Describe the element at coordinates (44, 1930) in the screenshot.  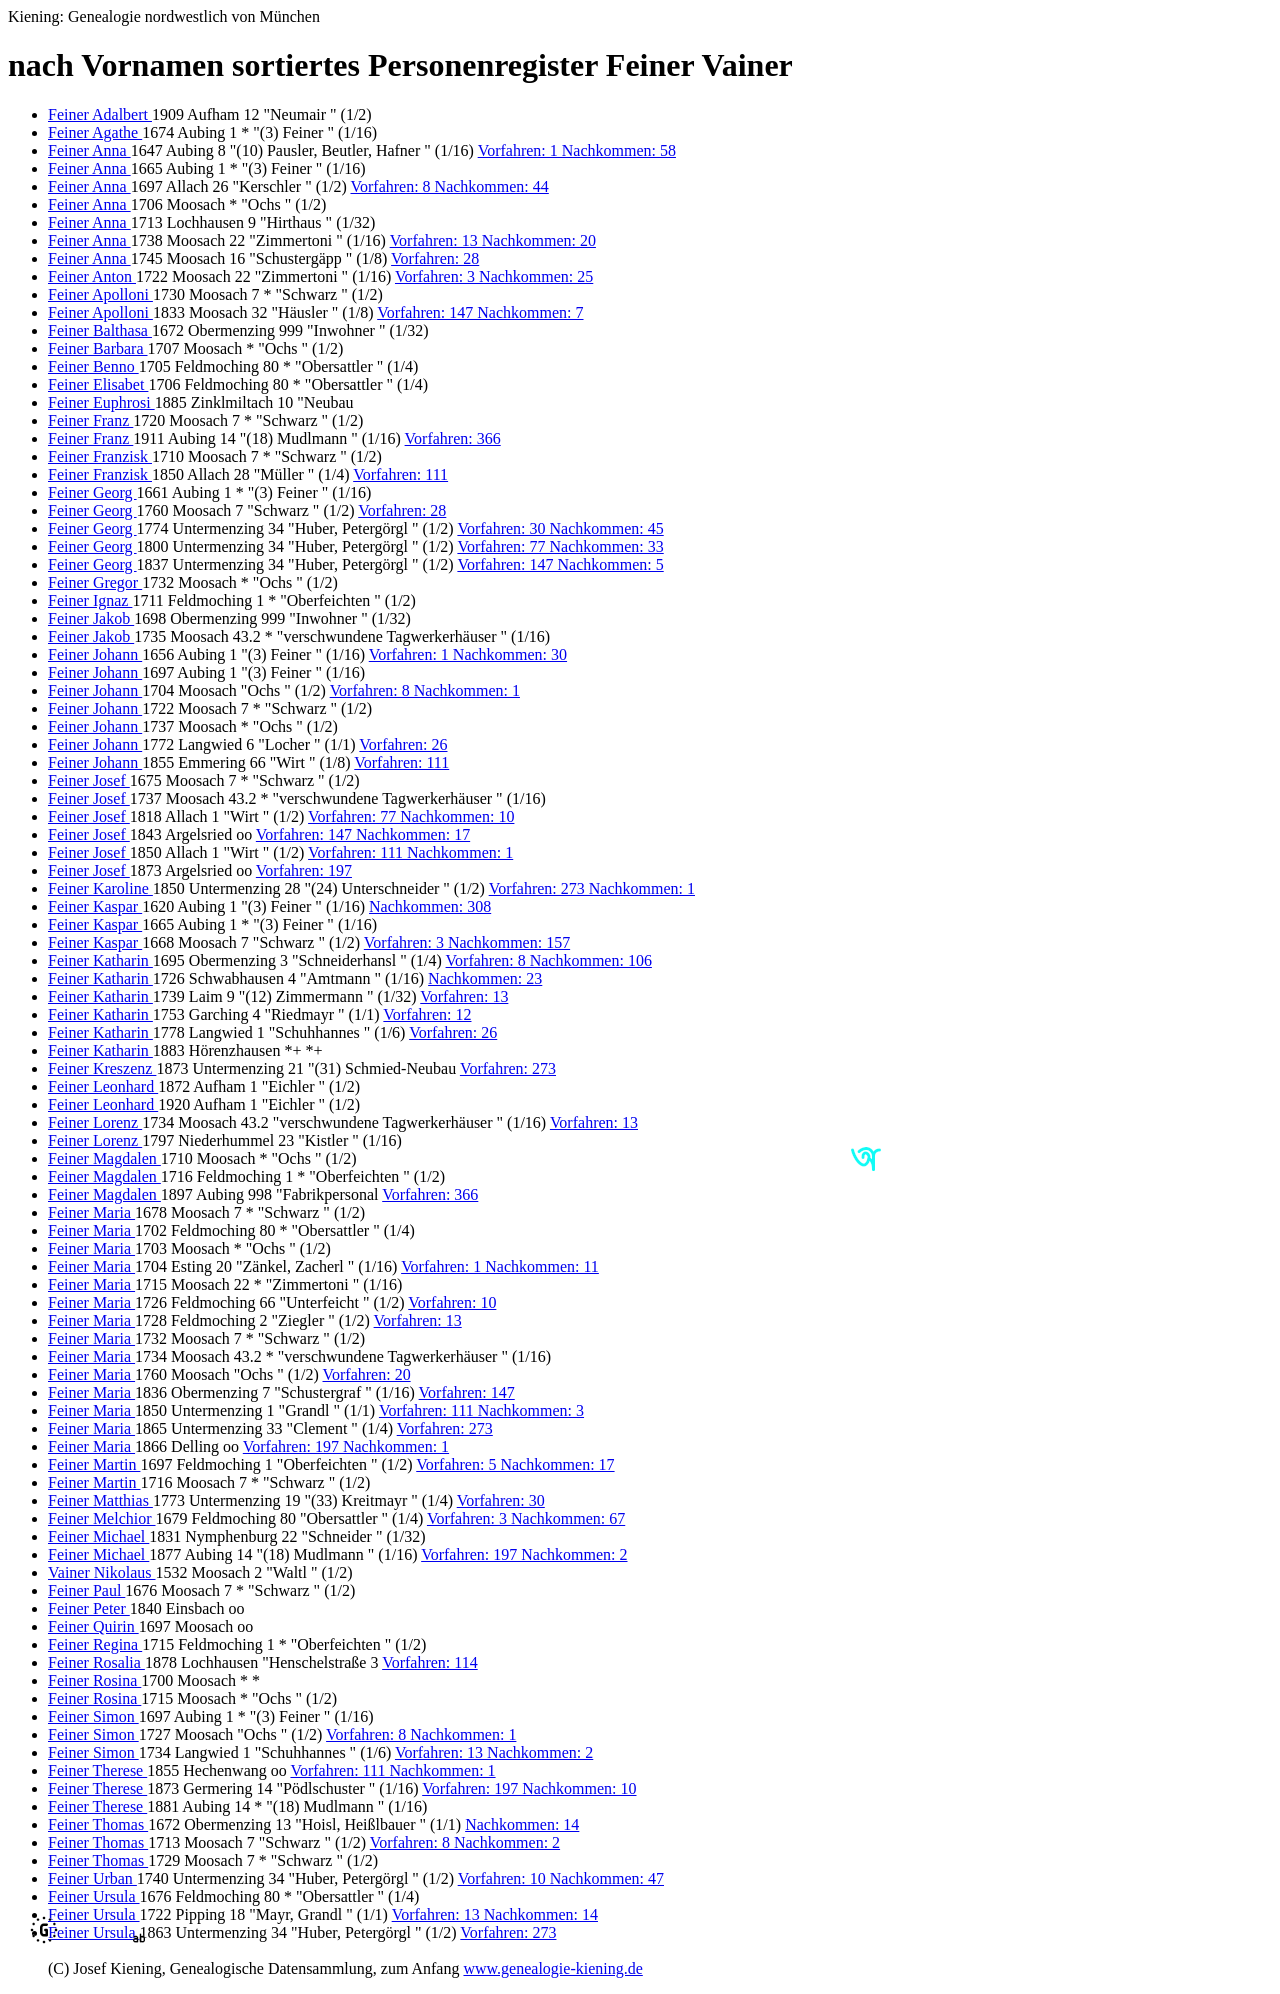
I see `google account or service indicator` at that location.